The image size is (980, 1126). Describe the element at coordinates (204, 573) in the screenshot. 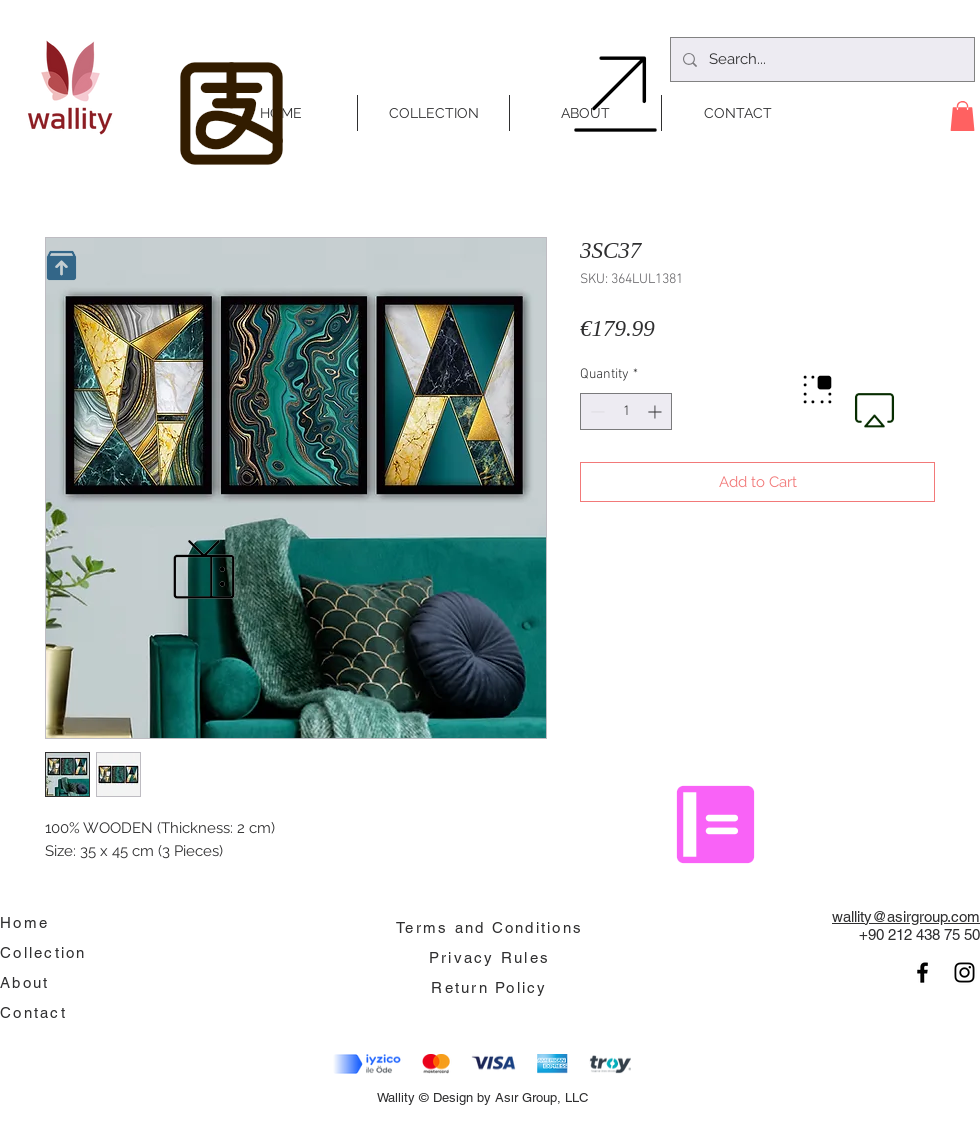

I see `access TV or video streaming features` at that location.